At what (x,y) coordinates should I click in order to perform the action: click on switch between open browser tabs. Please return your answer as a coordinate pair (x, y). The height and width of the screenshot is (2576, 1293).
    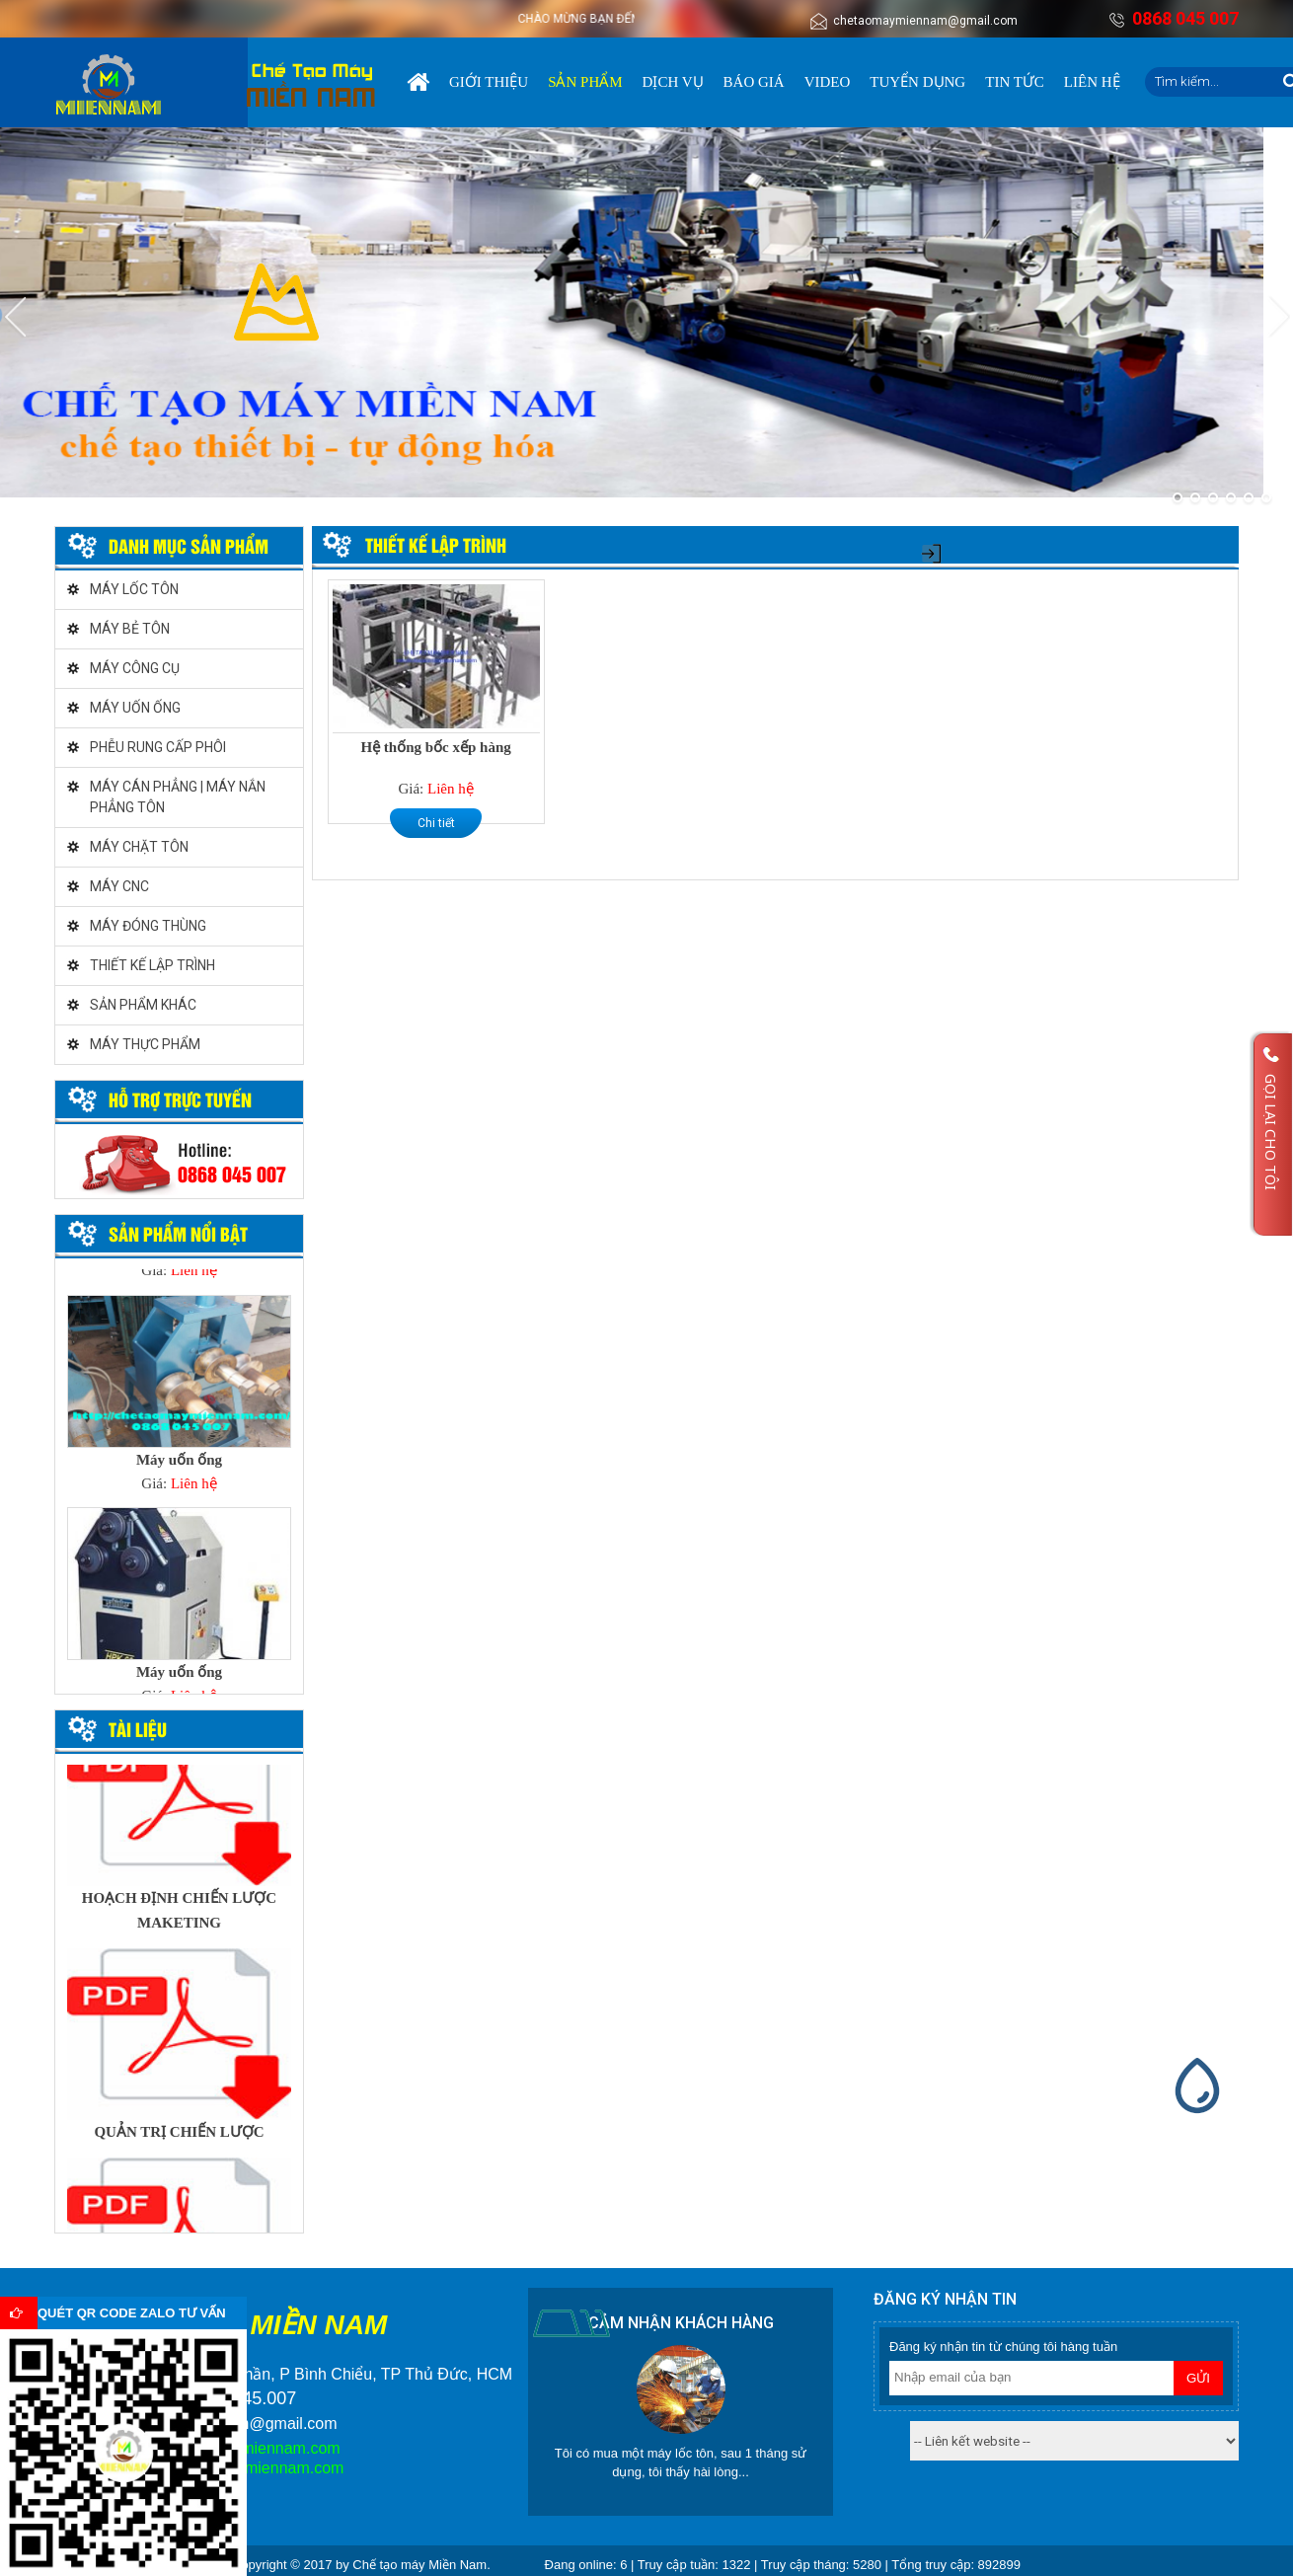
    Looking at the image, I should click on (571, 2323).